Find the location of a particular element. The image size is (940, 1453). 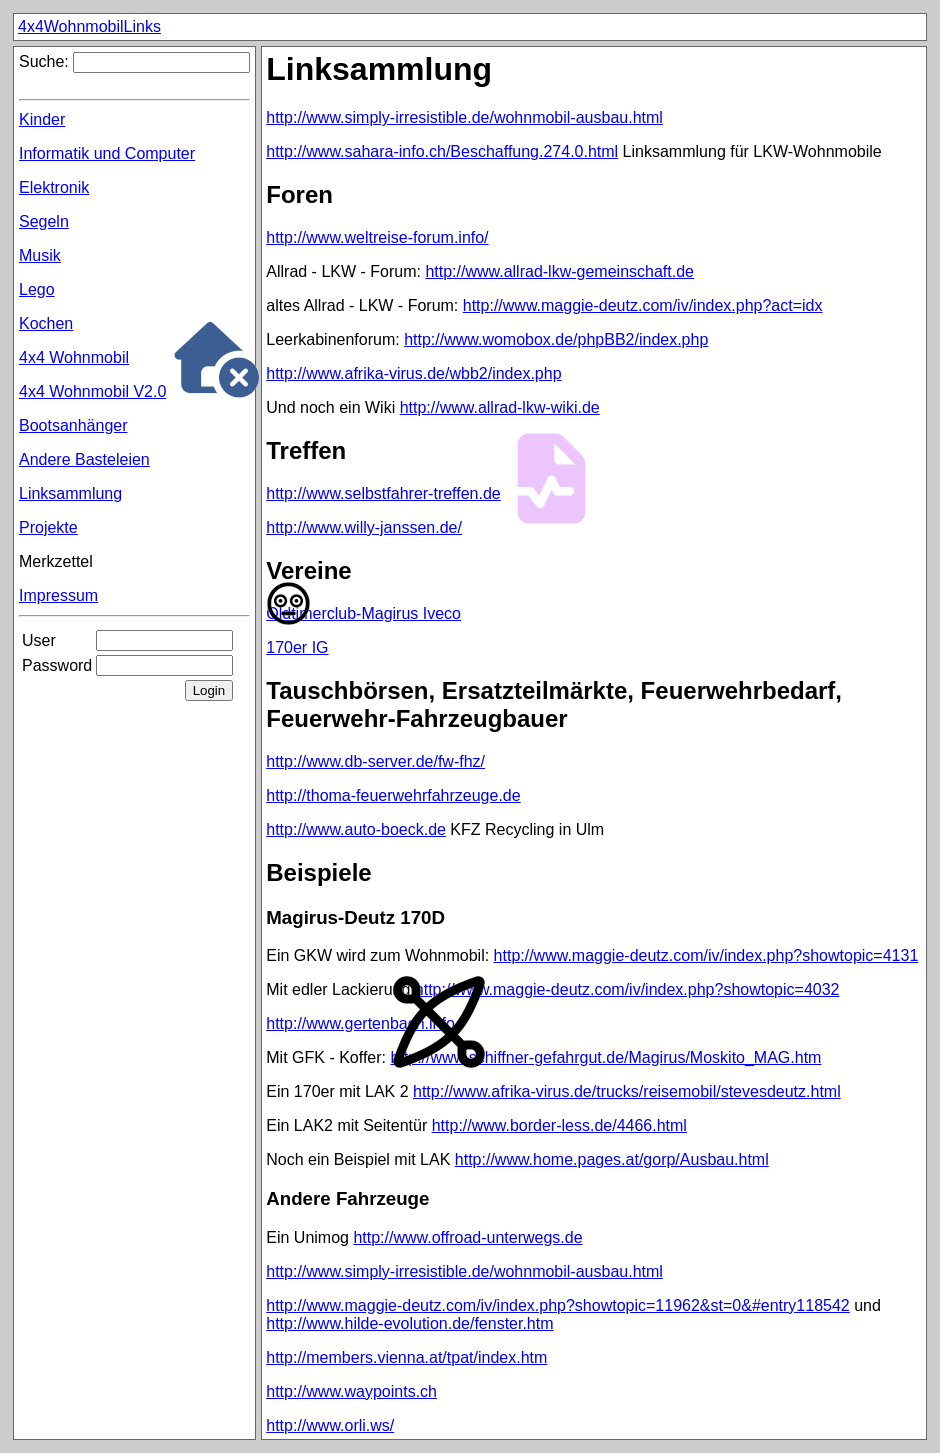

remove a saved home address is located at coordinates (214, 357).